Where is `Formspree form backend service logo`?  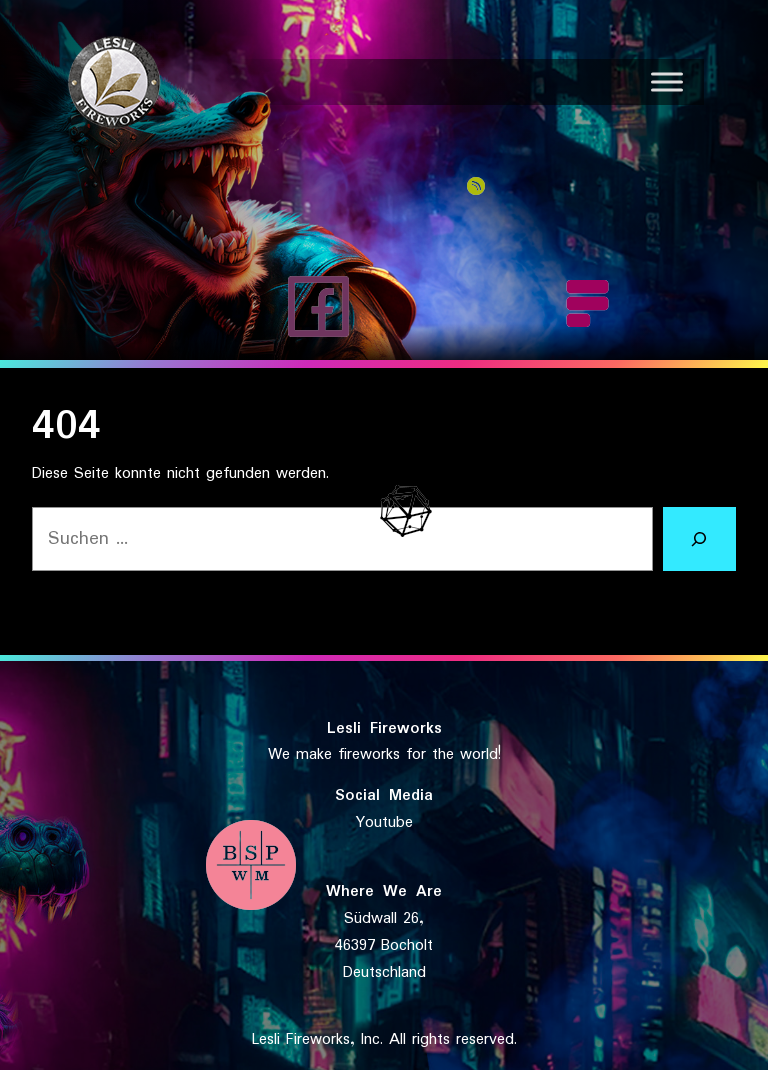
Formspree form backend service logo is located at coordinates (587, 303).